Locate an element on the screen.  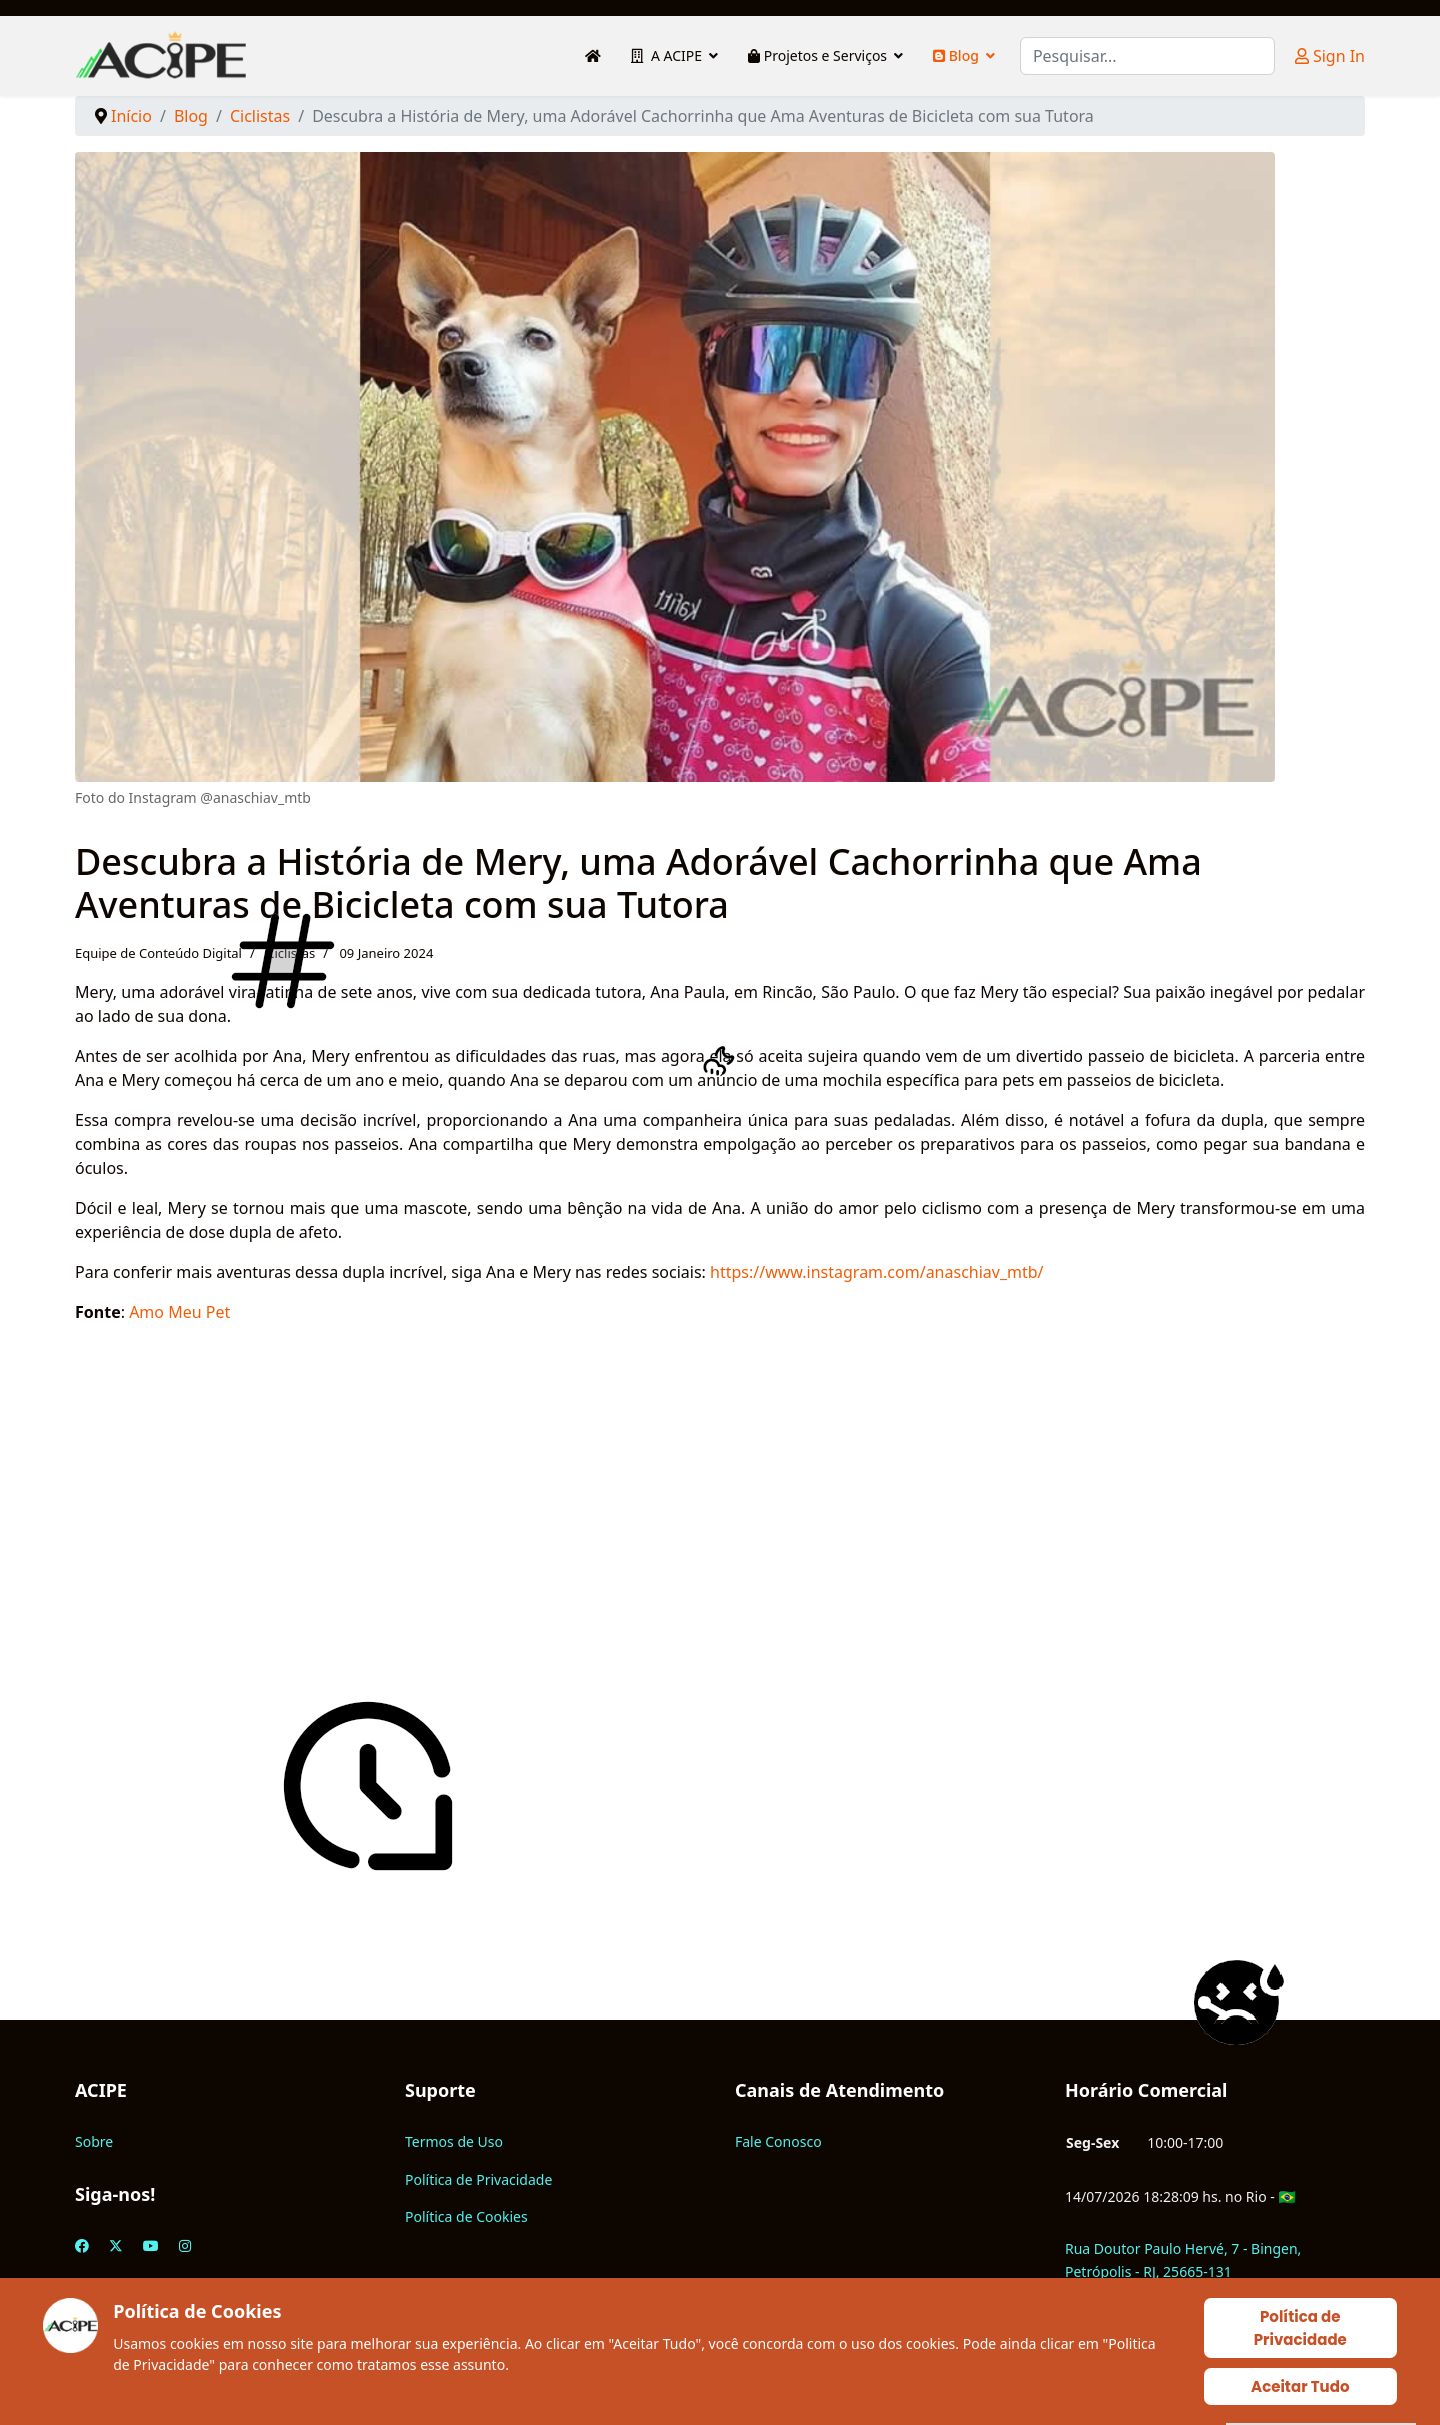
report feeling unwell or sick is located at coordinates (1236, 2002).